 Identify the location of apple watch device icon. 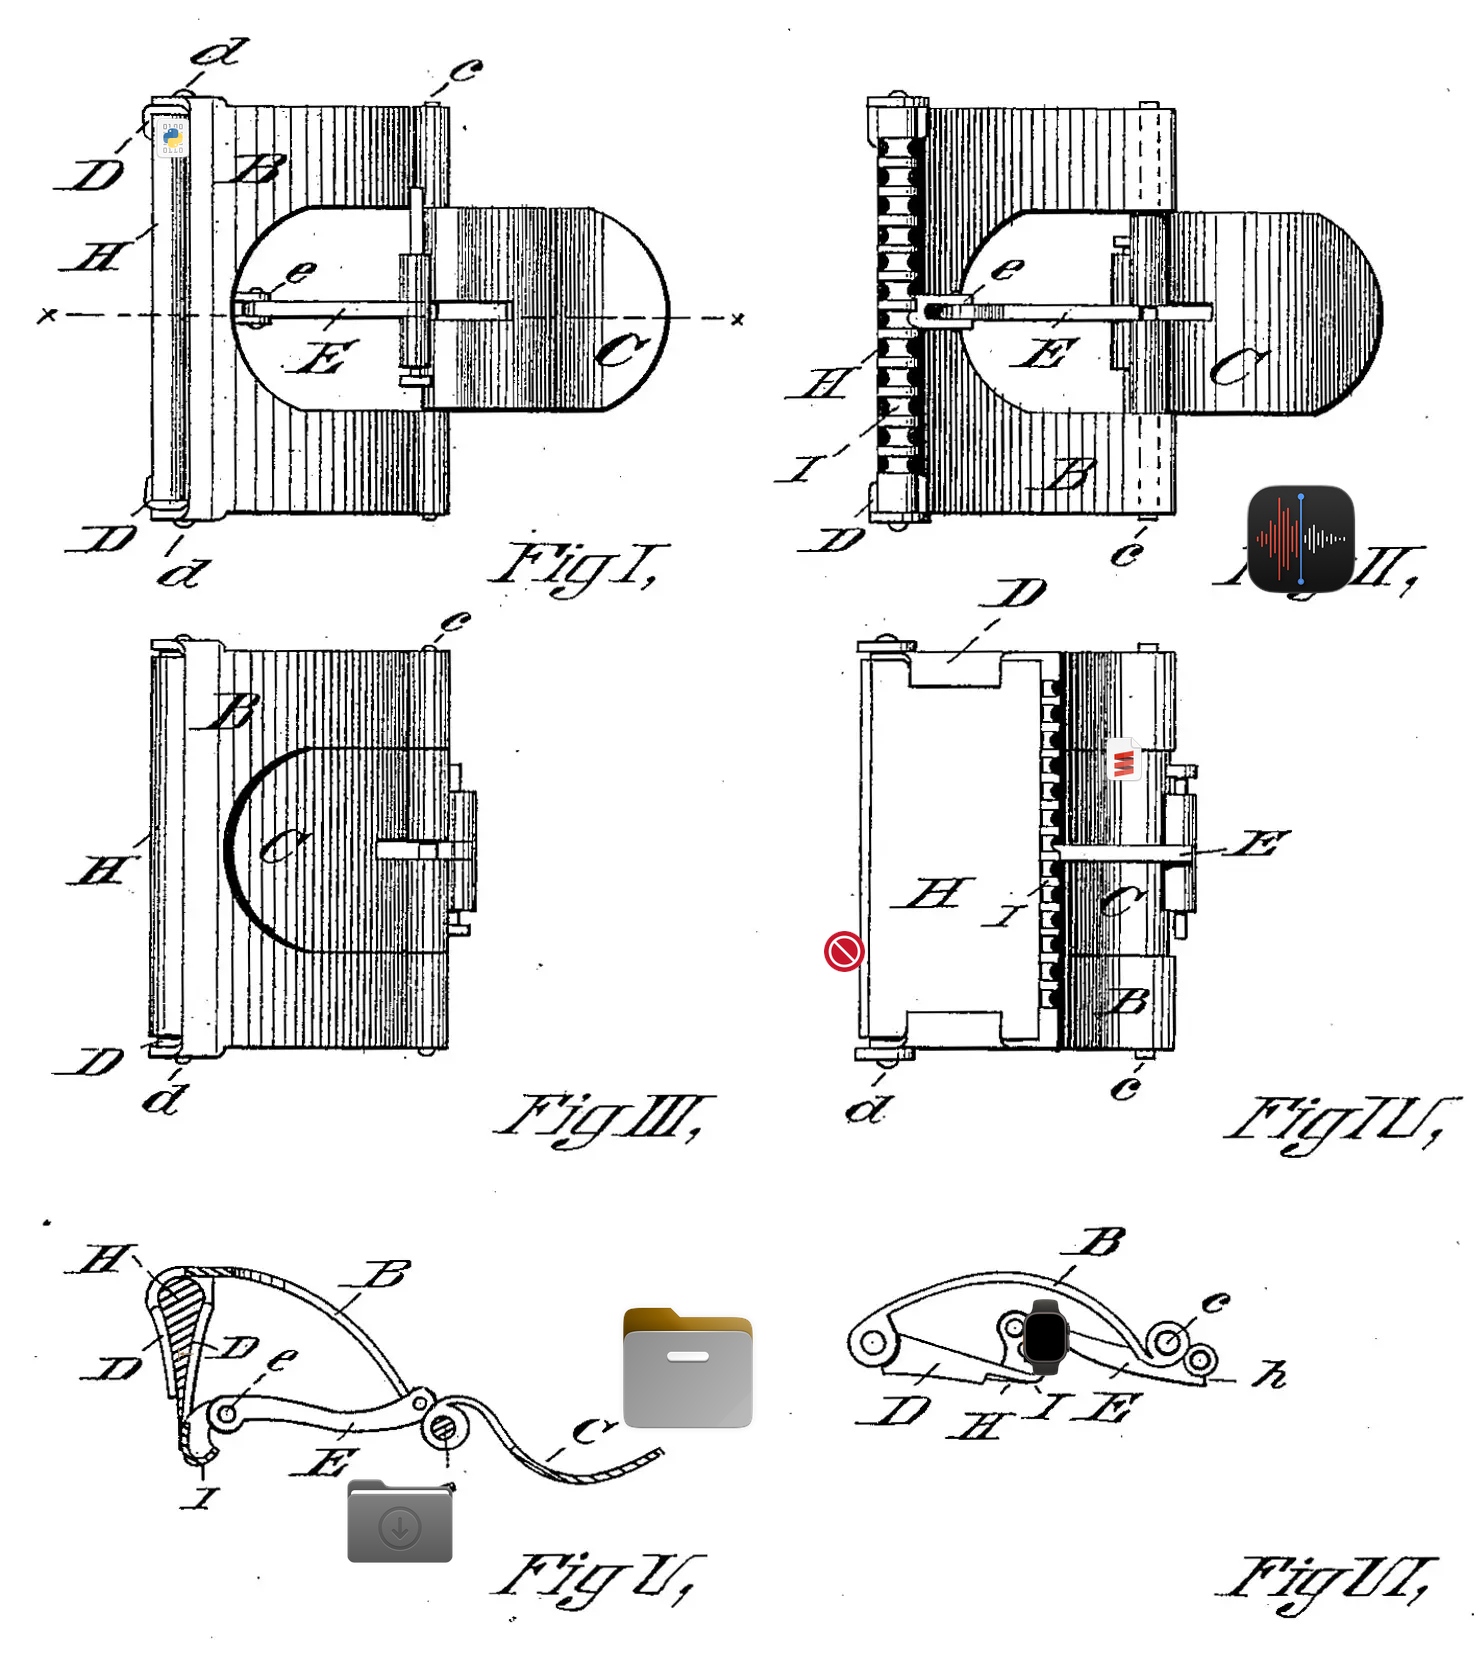
(1045, 1337).